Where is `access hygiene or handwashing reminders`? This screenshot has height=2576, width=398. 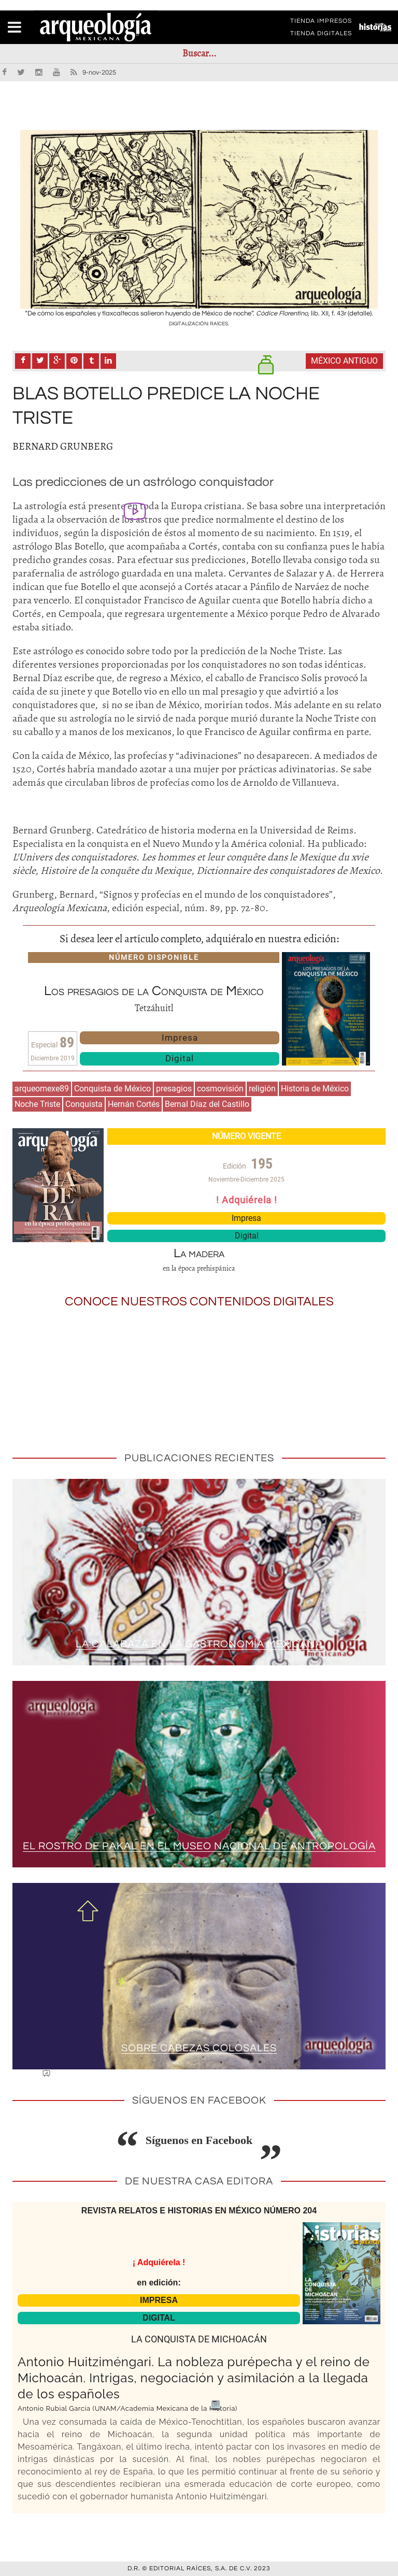
access hygiene or handwashing reminders is located at coordinates (266, 365).